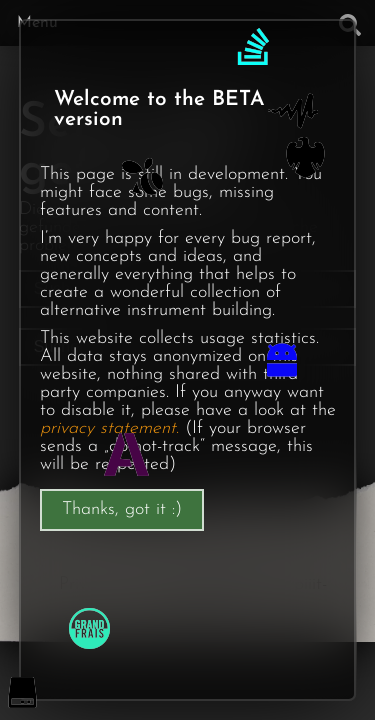 Image resolution: width=375 pixels, height=720 pixels. Describe the element at coordinates (253, 46) in the screenshot. I see `visit stack overflow for programming help` at that location.